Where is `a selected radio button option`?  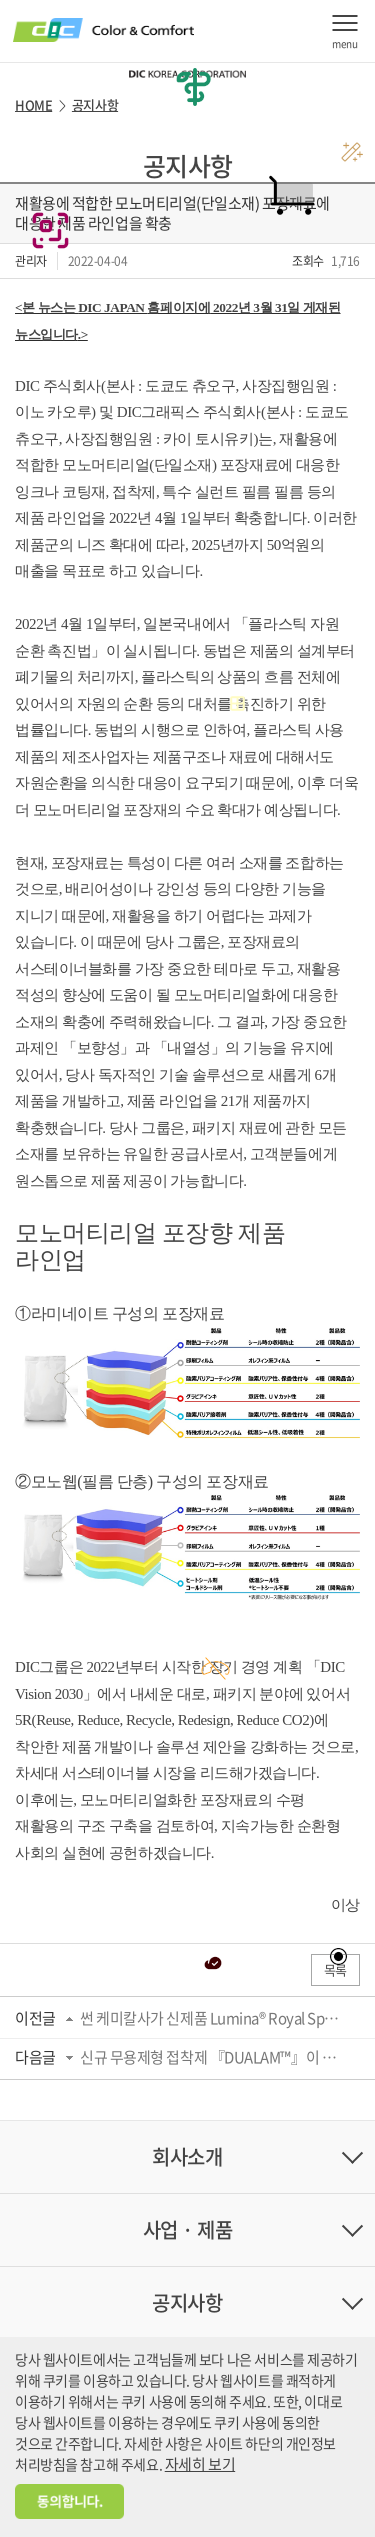
a selected radio button option is located at coordinates (338, 1956).